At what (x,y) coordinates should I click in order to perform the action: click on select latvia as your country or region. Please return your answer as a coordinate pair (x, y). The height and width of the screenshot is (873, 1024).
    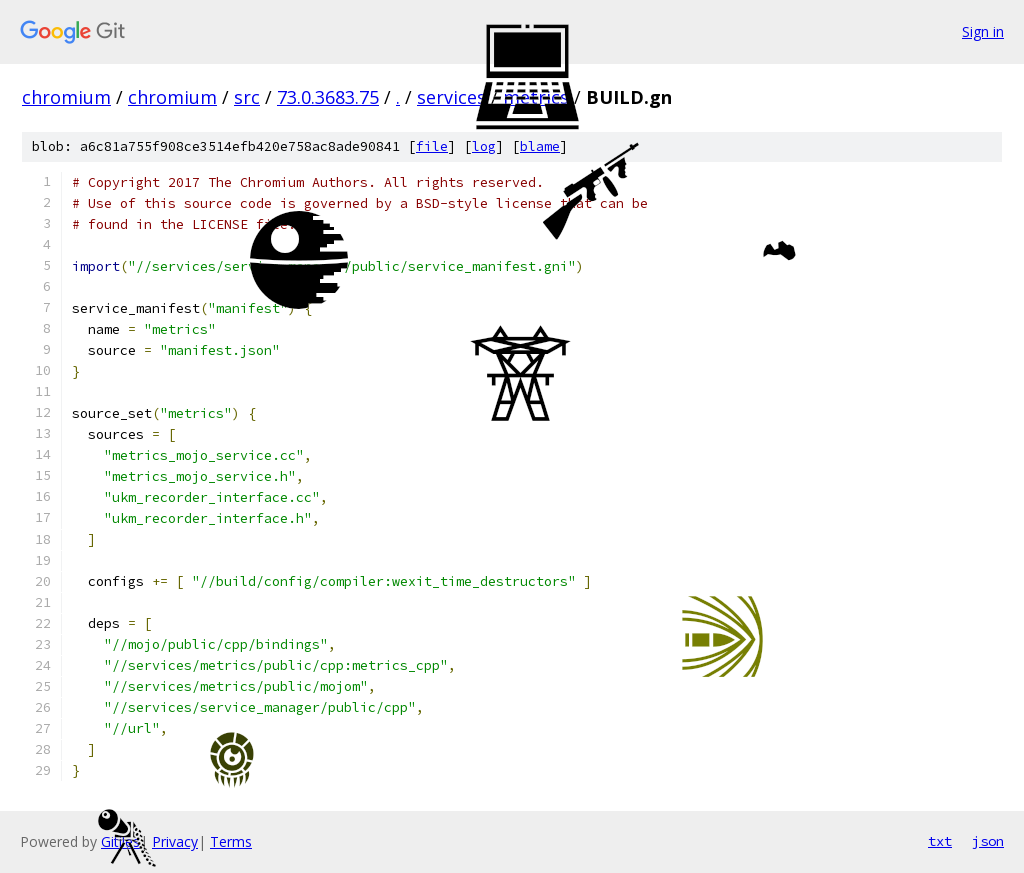
    Looking at the image, I should click on (779, 250).